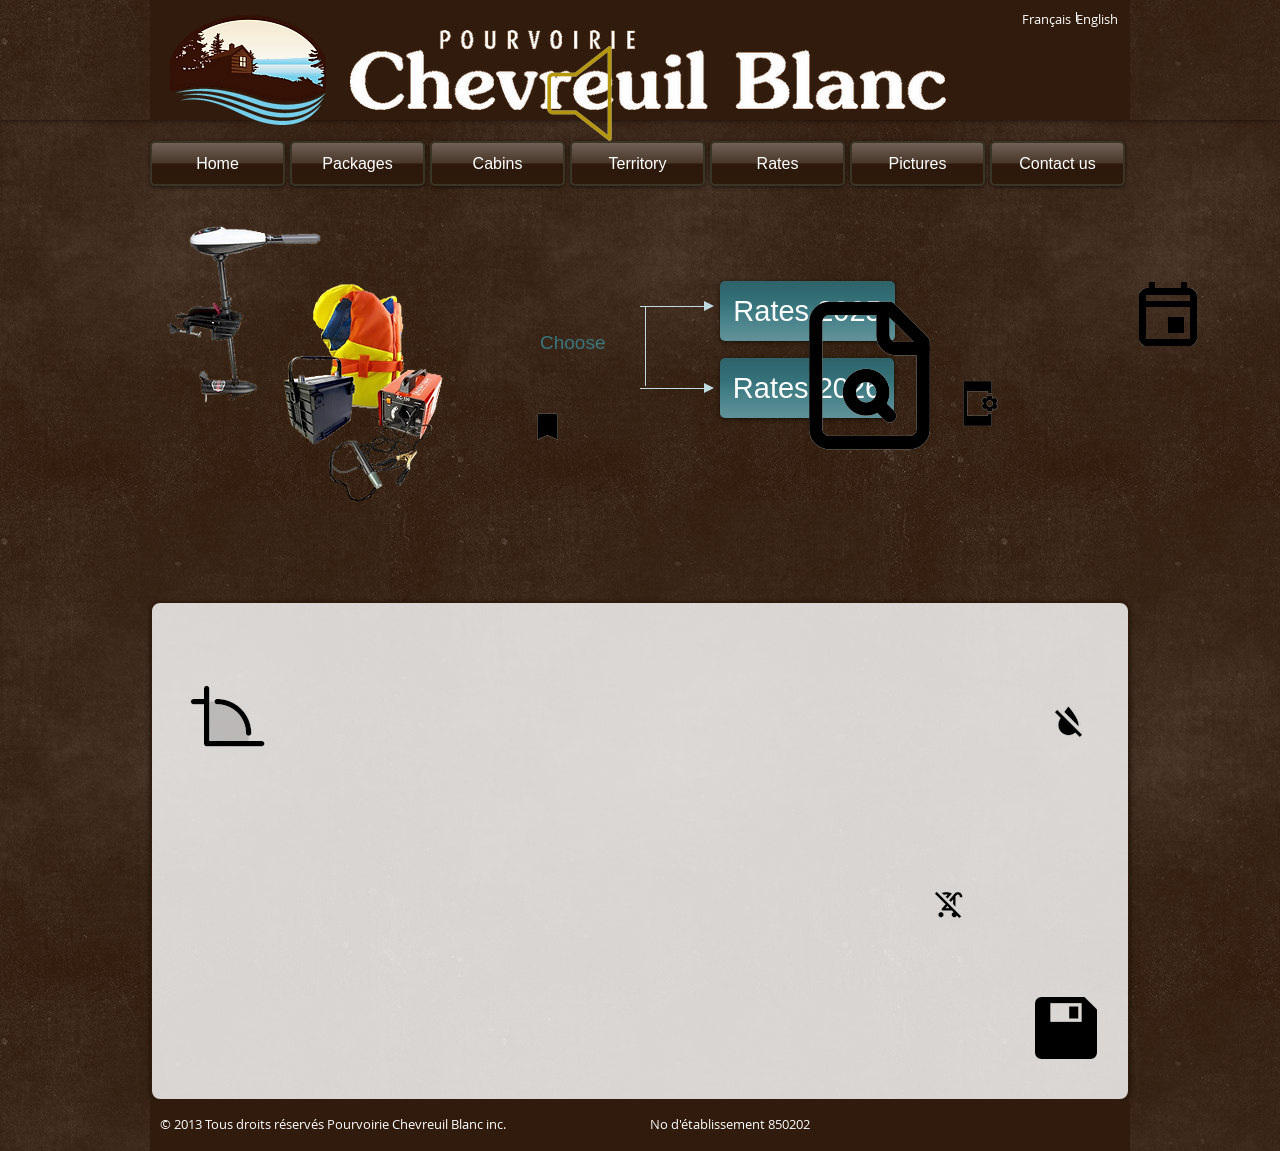  Describe the element at coordinates (869, 375) in the screenshot. I see `search within a document` at that location.